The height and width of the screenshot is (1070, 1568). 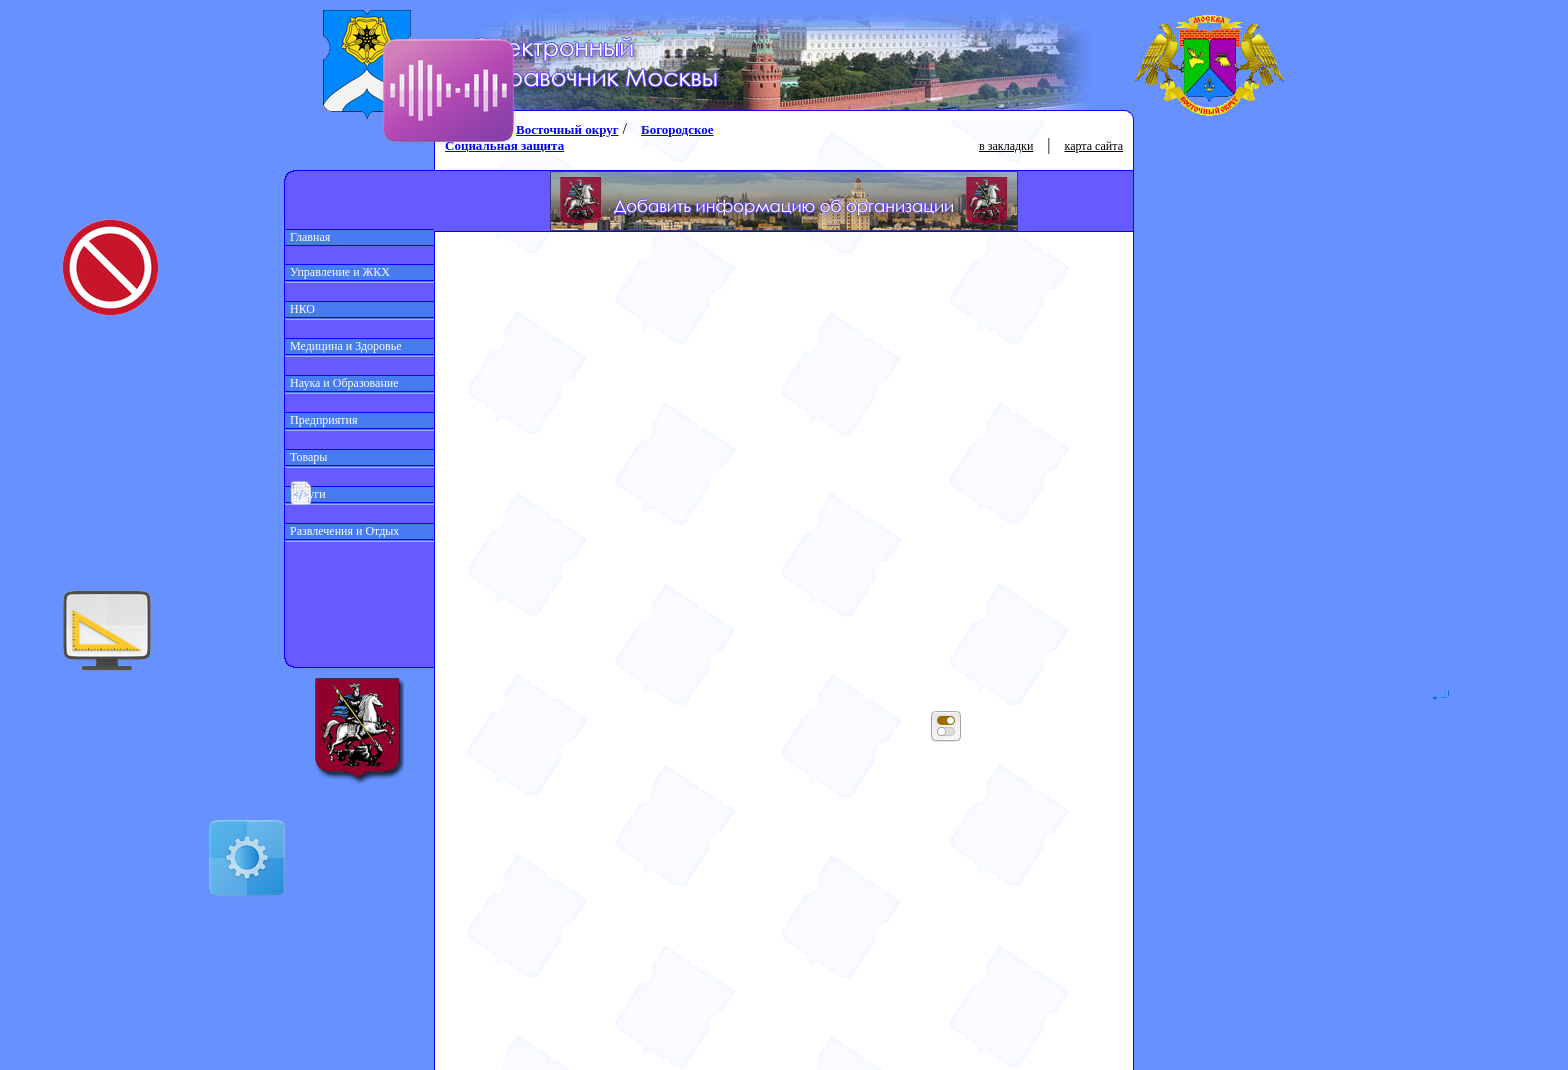 What do you see at coordinates (946, 726) in the screenshot?
I see `open gnome tweaks to customize desktop settings` at bounding box center [946, 726].